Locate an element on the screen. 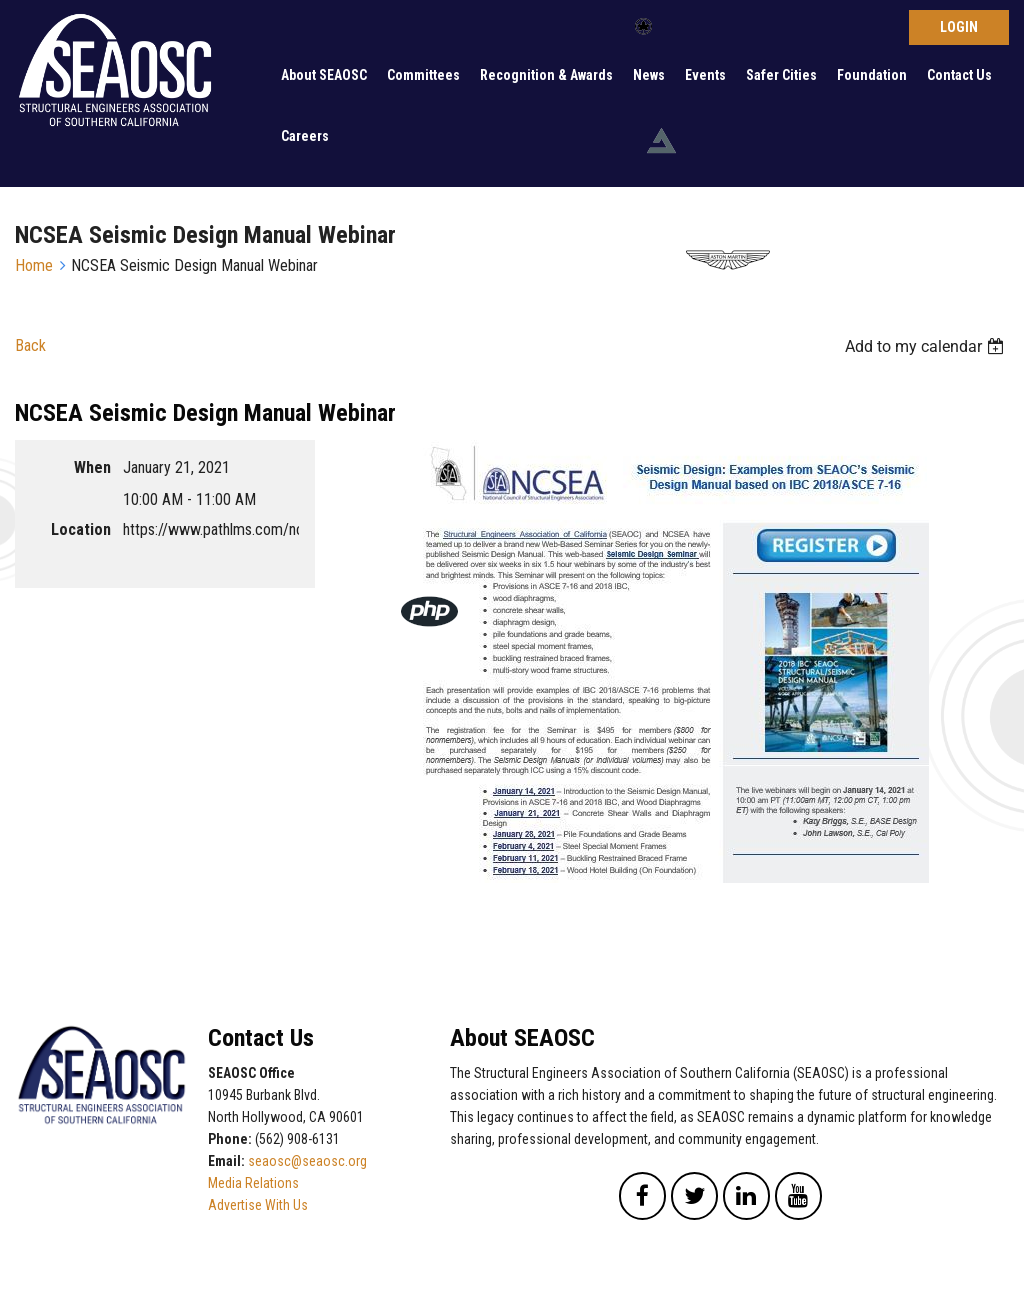 This screenshot has width=1024, height=1304. php programming language logo is located at coordinates (429, 611).